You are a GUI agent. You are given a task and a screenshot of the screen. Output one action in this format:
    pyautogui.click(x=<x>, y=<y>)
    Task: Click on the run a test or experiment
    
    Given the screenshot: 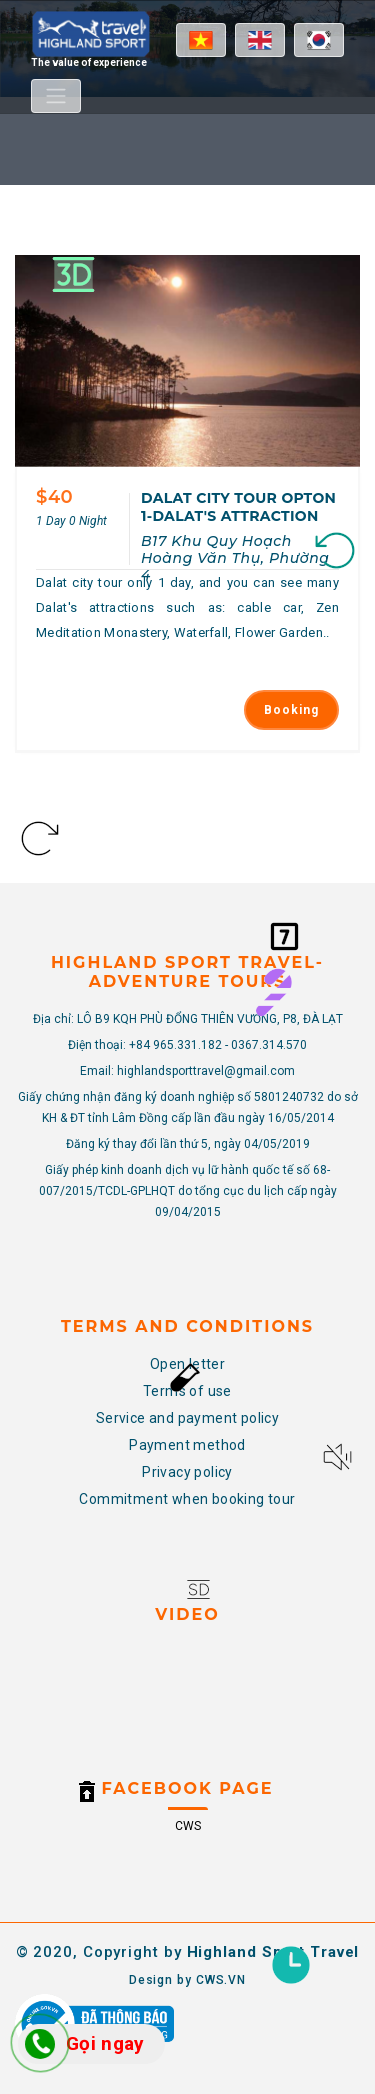 What is the action you would take?
    pyautogui.click(x=184, y=1377)
    